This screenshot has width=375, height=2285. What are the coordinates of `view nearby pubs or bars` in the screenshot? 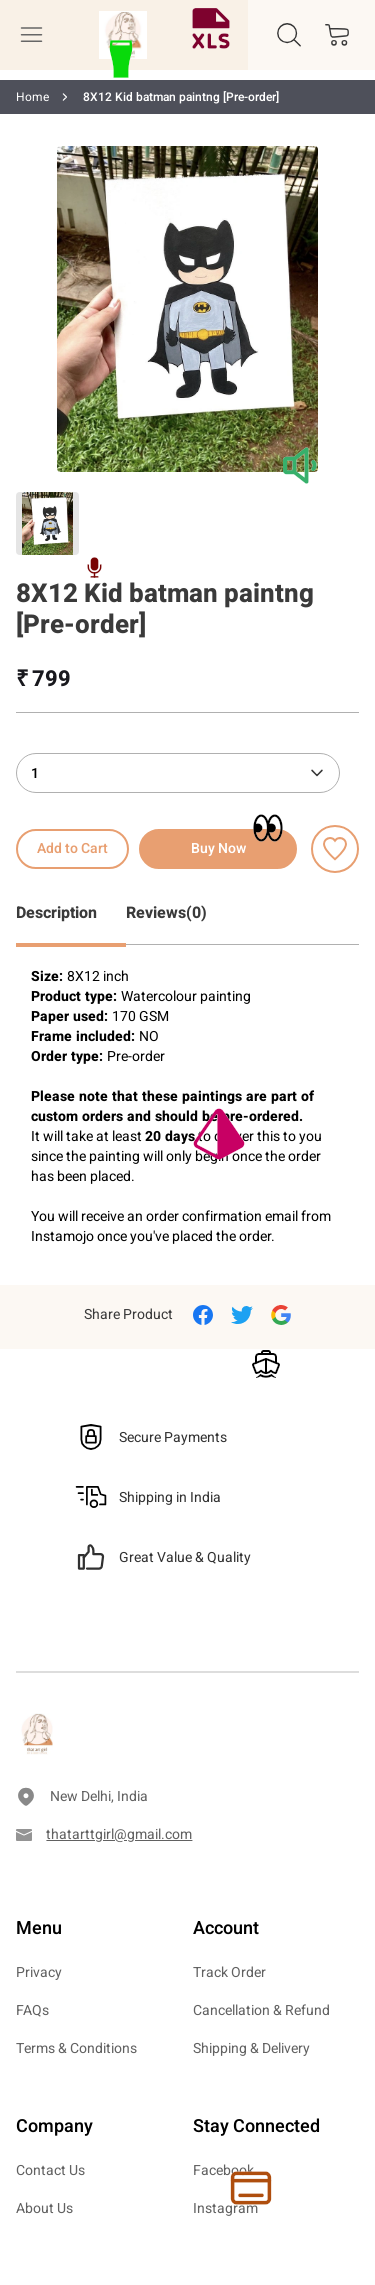 It's located at (121, 59).